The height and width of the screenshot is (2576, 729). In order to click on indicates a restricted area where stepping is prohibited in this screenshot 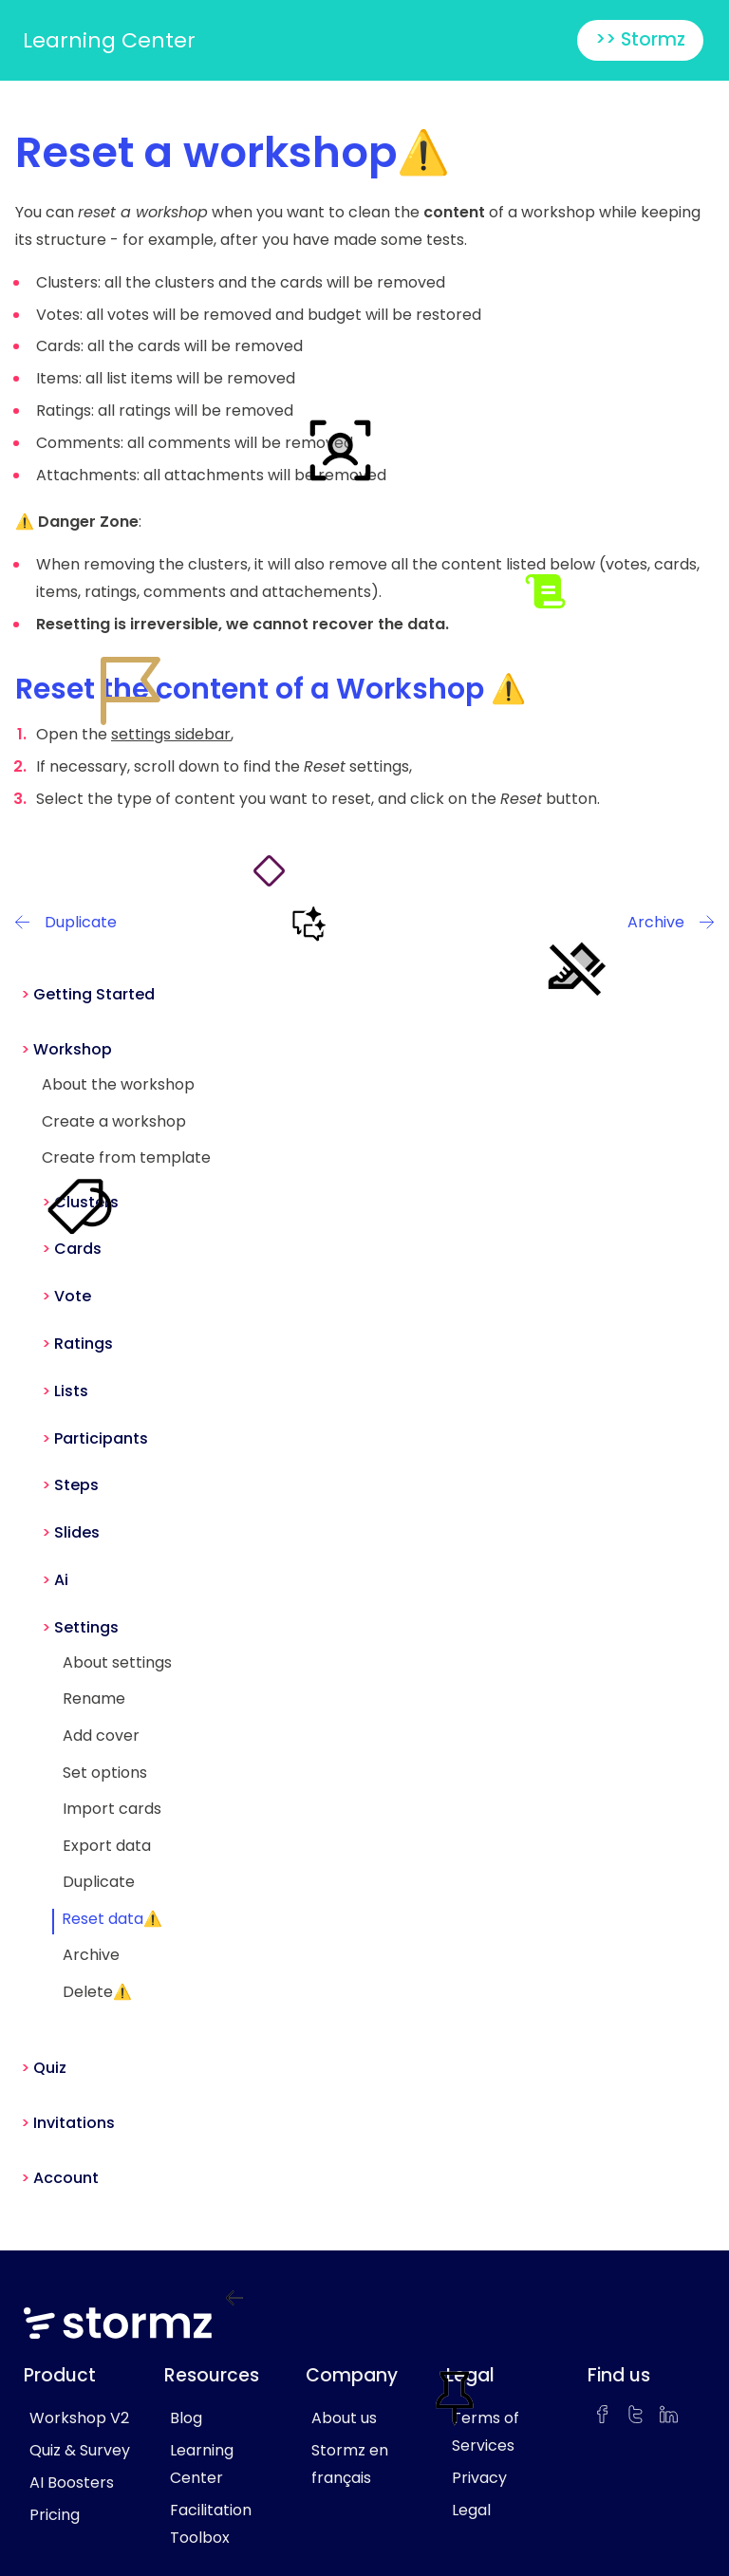, I will do `click(577, 968)`.